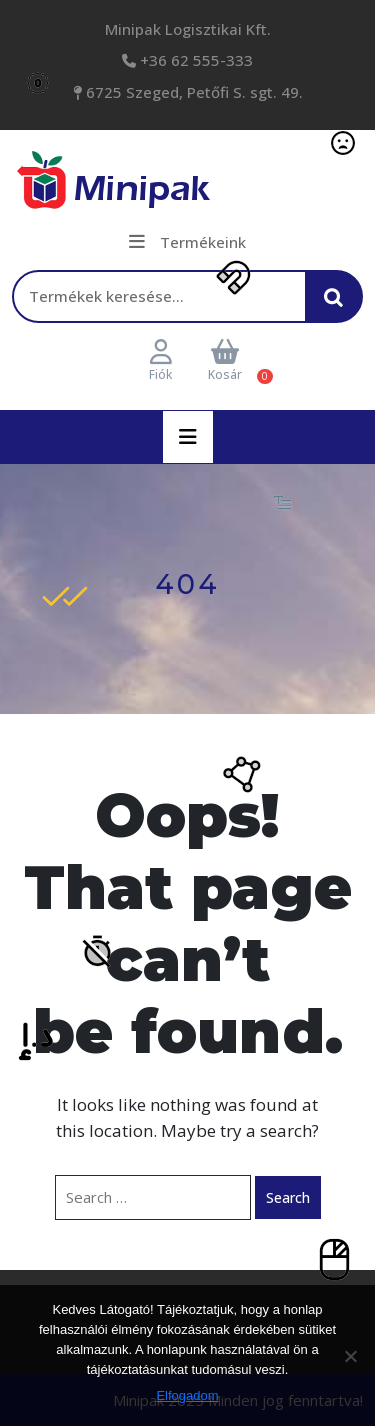  Describe the element at coordinates (234, 277) in the screenshot. I see `attract or pin related items together` at that location.